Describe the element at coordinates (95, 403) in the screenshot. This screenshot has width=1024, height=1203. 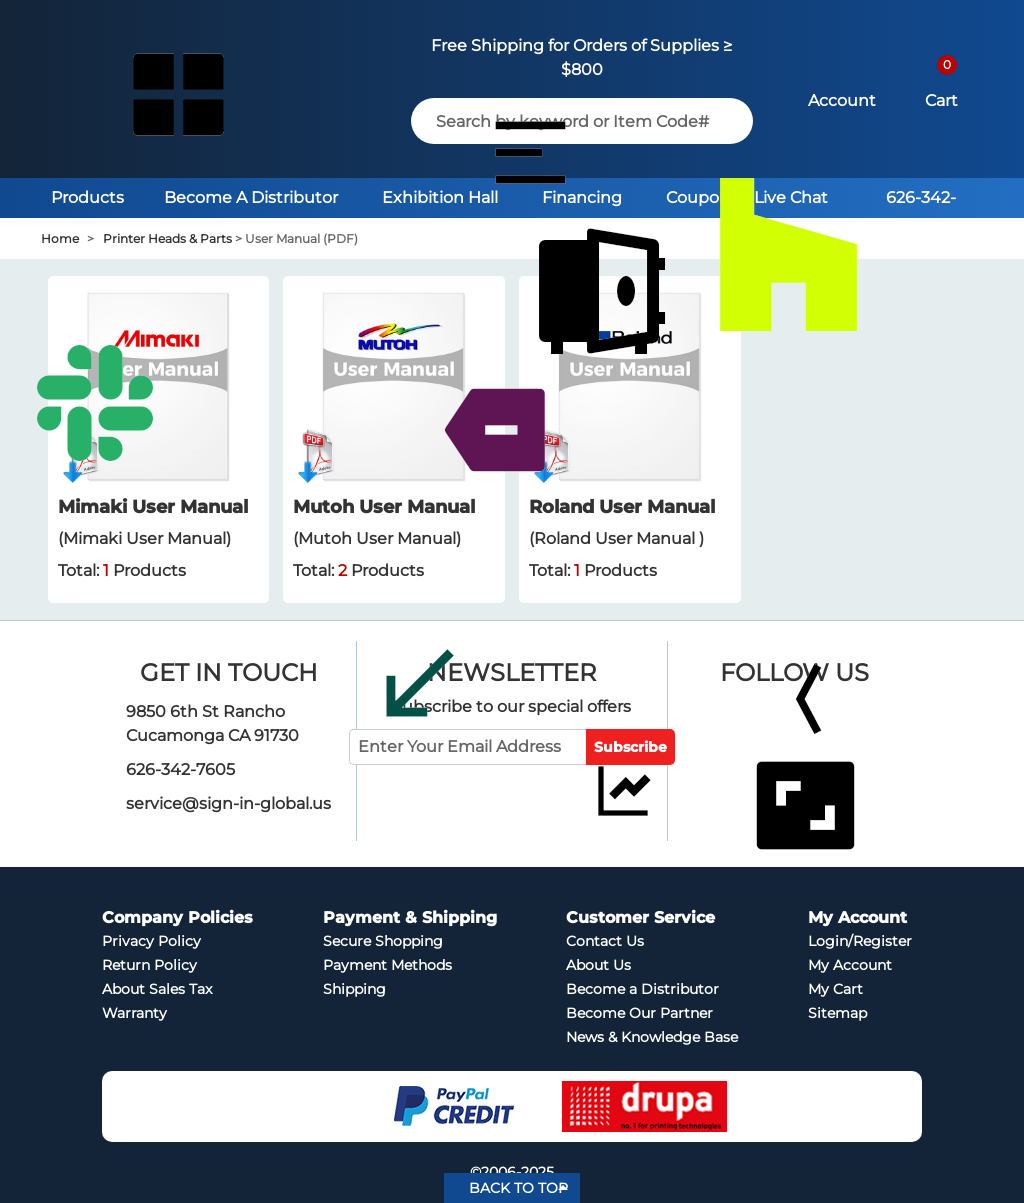
I see `open Slack messaging app` at that location.